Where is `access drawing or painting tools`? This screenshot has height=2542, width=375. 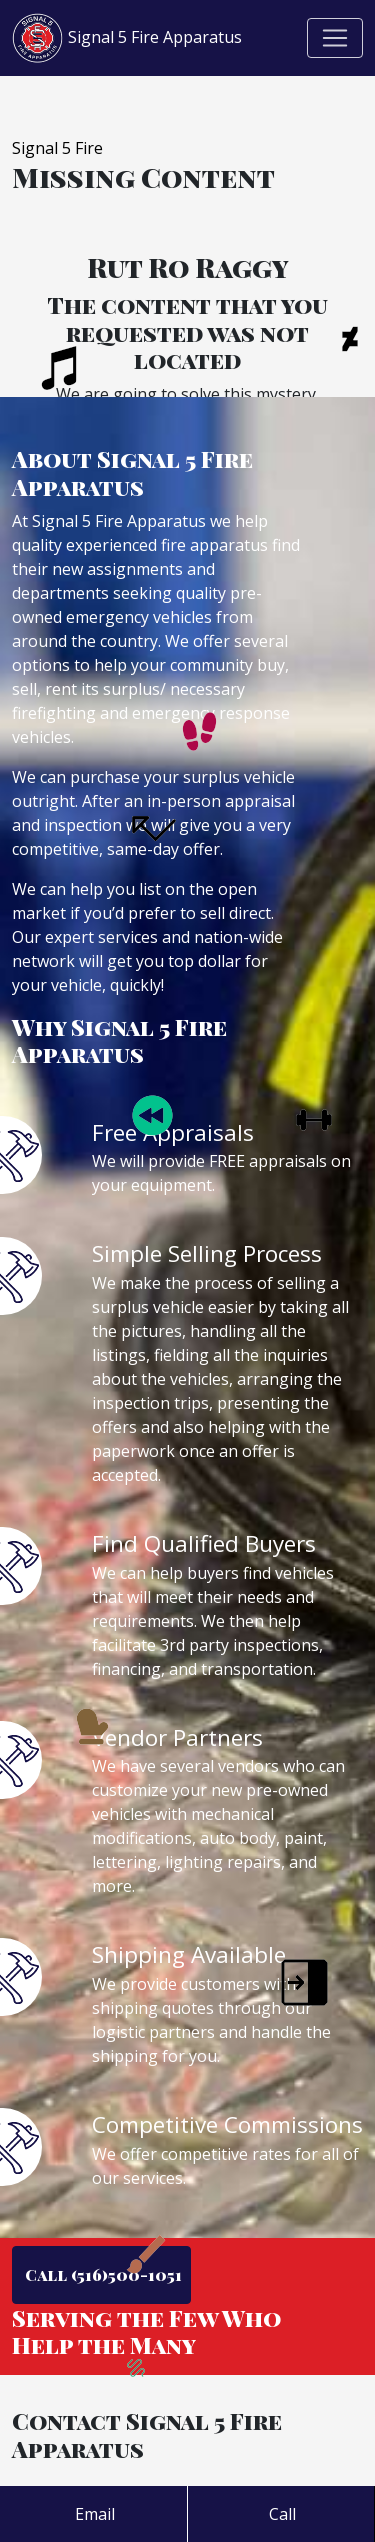
access drawing or painting tools is located at coordinates (146, 2254).